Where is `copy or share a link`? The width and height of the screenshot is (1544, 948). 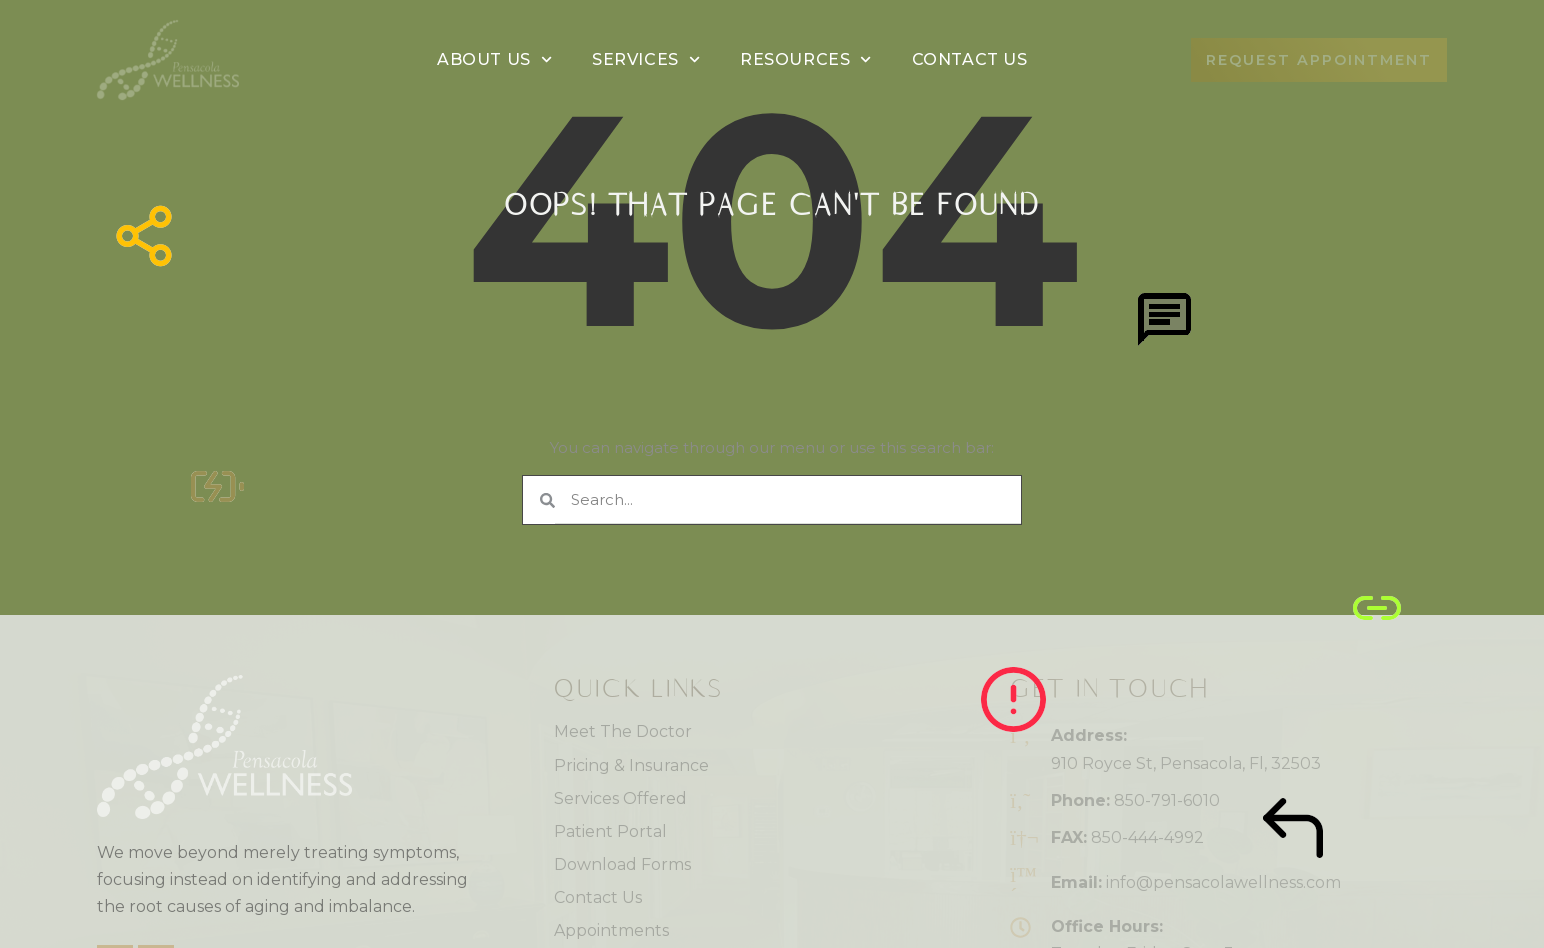
copy or share a link is located at coordinates (1377, 608).